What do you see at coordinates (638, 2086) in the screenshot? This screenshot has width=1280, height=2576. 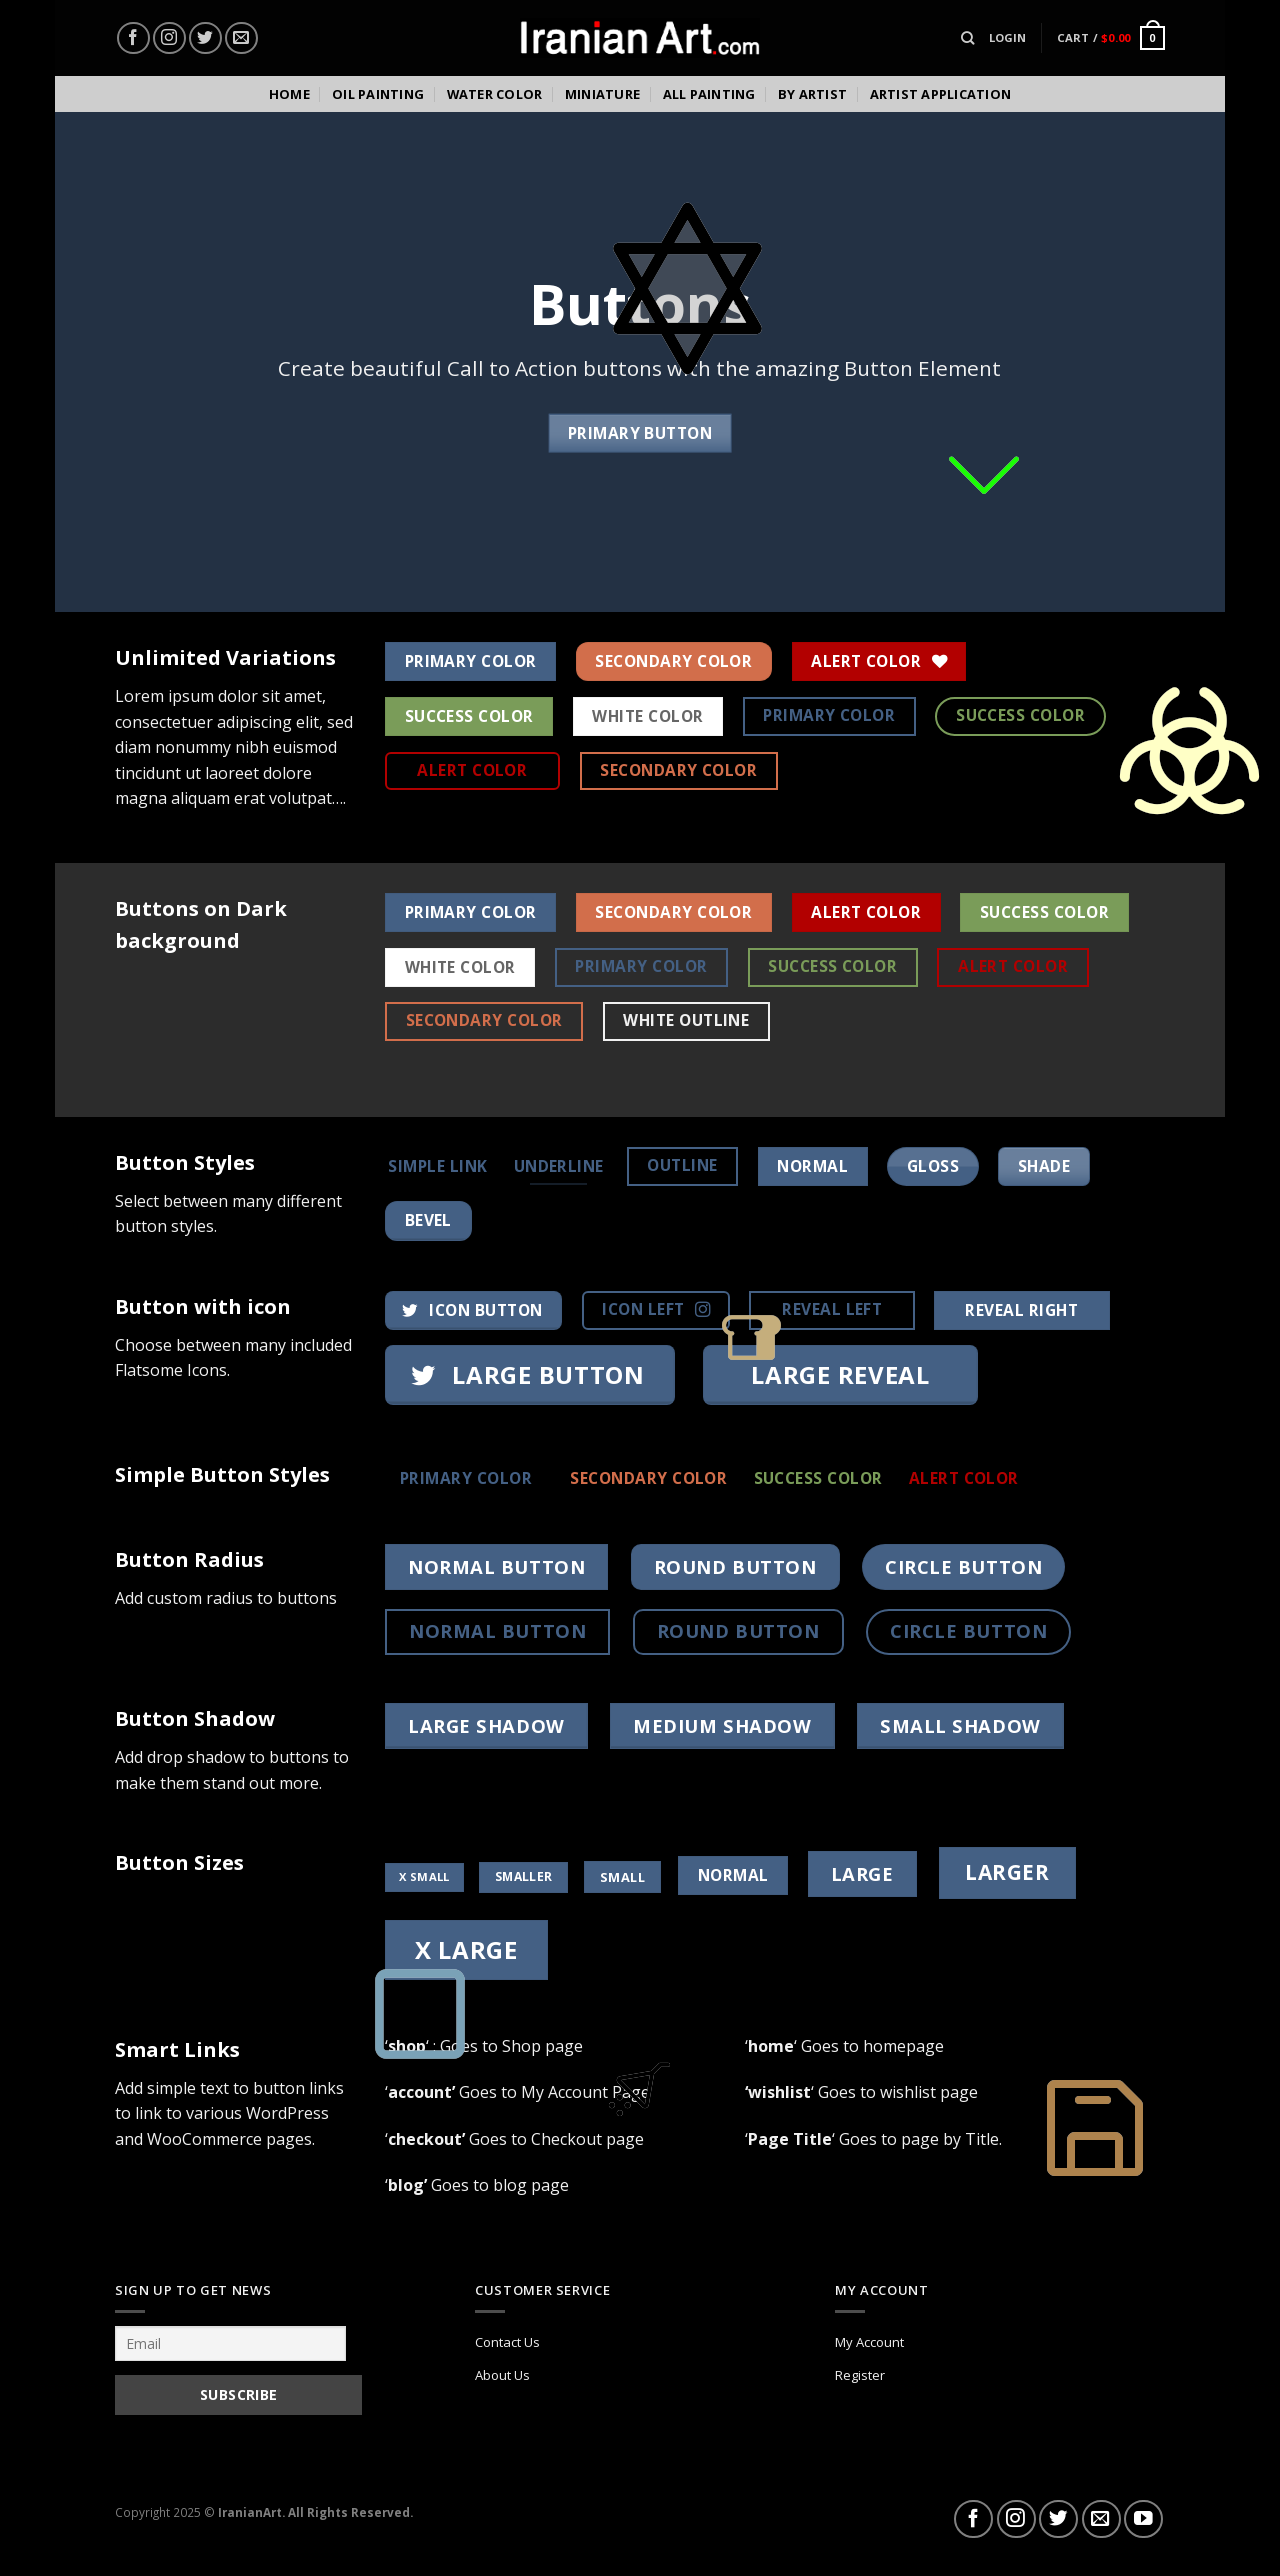 I see `access bathroom or shower facilities` at bounding box center [638, 2086].